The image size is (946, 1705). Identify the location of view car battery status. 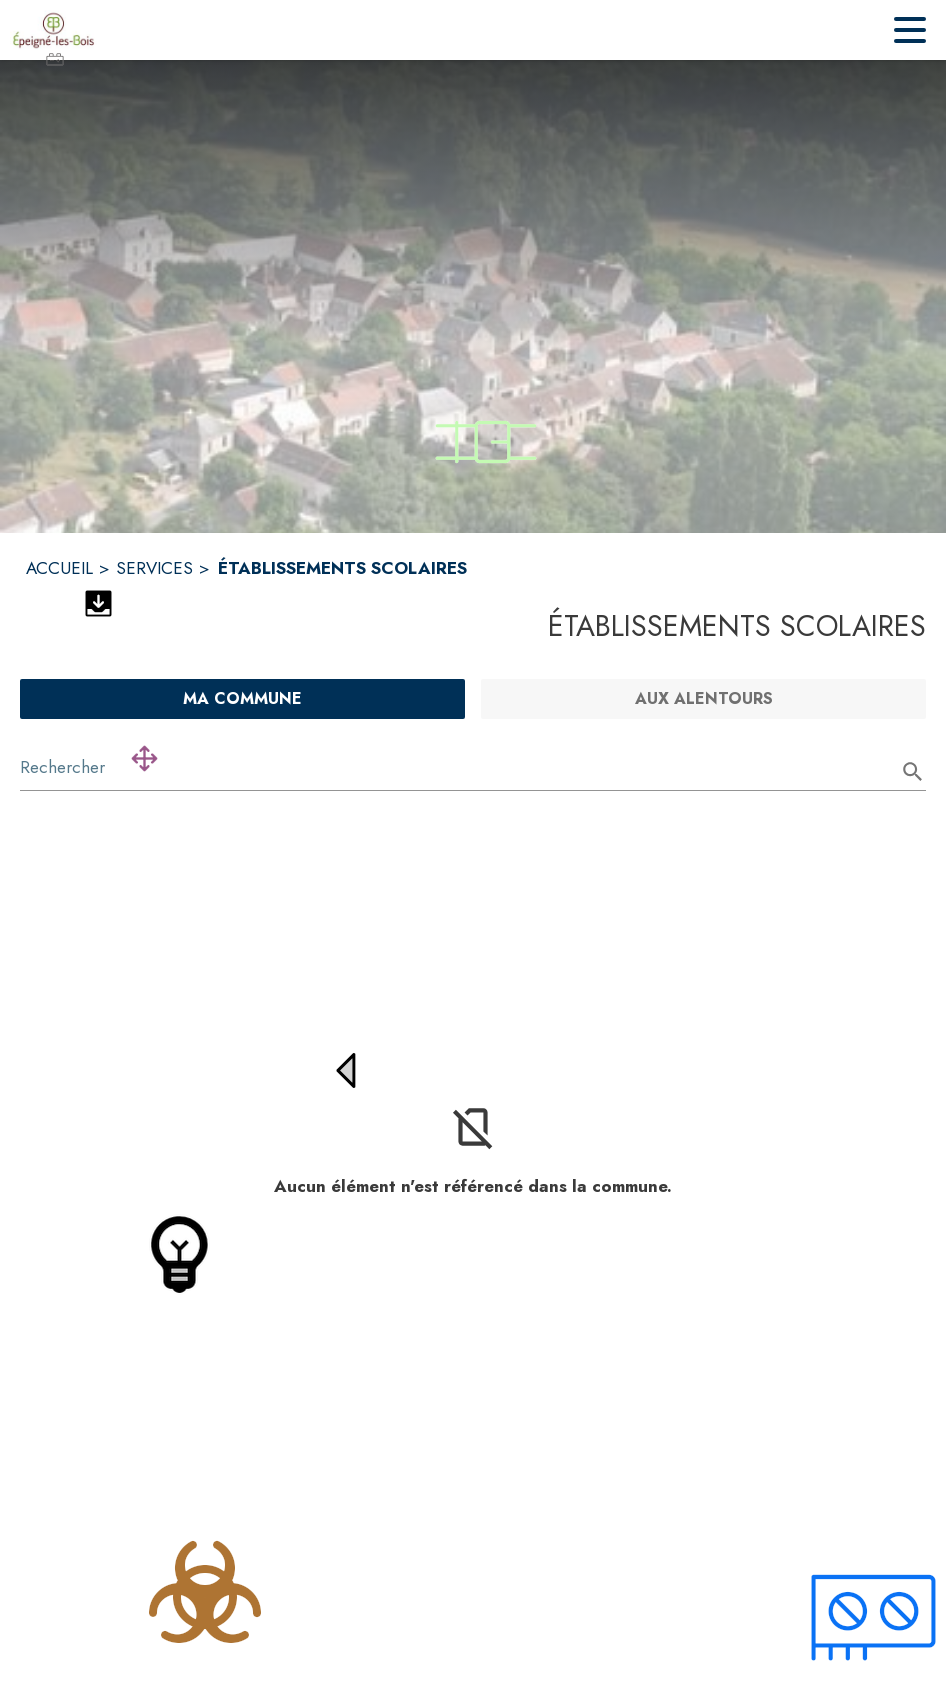
(55, 60).